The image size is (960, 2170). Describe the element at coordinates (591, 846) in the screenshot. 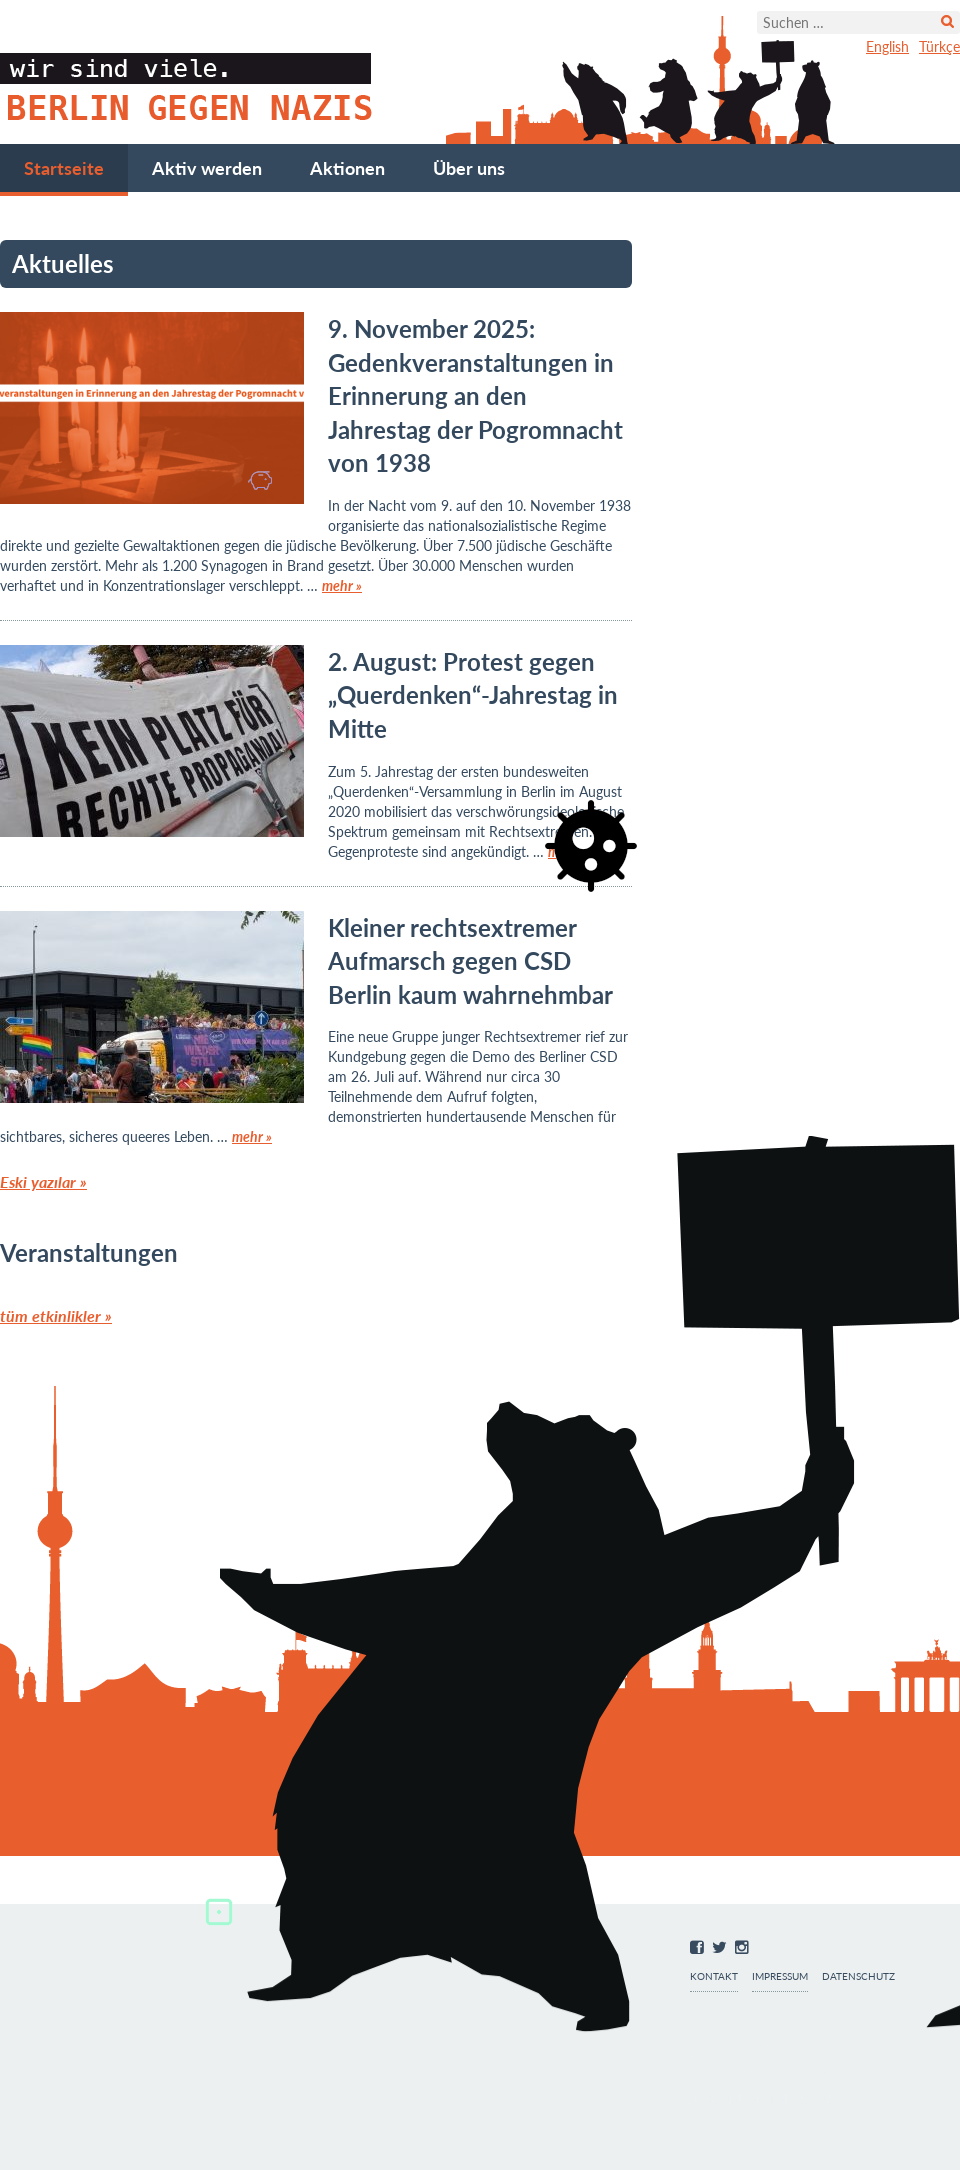

I see `indicates virus or malware detected` at that location.